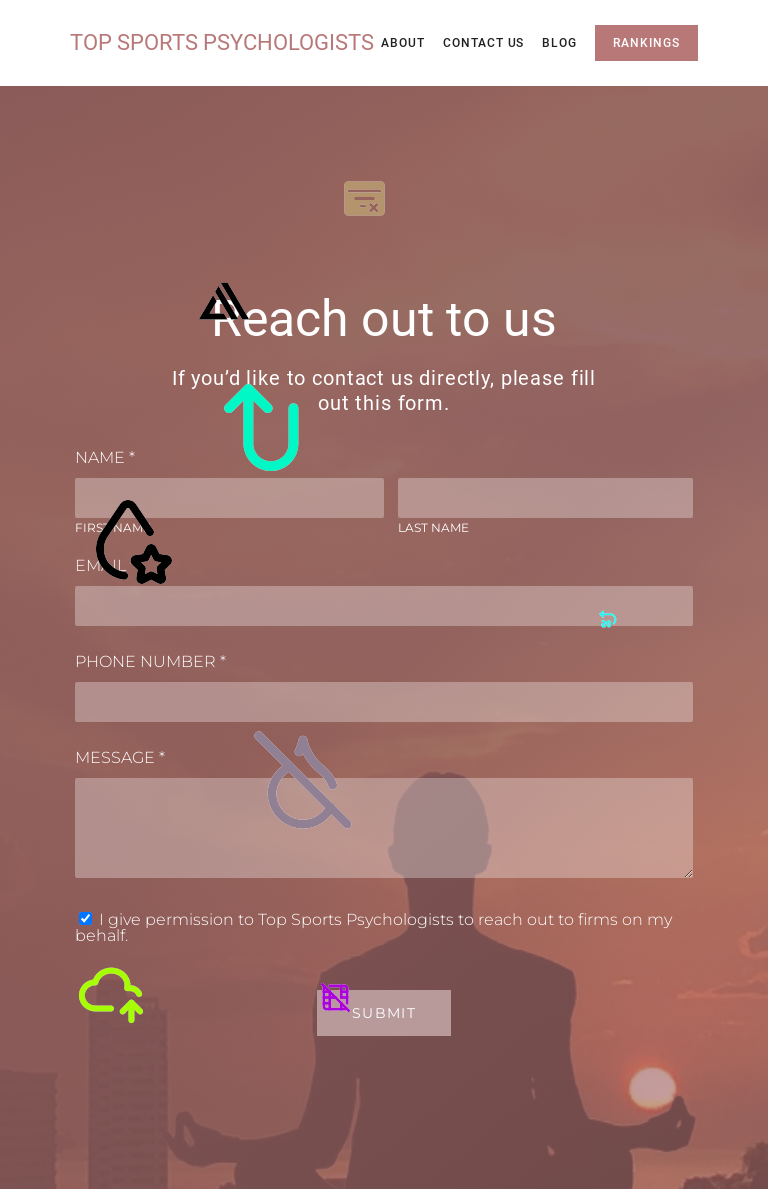 The image size is (768, 1189). What do you see at coordinates (364, 198) in the screenshot?
I see `clear all active filters` at bounding box center [364, 198].